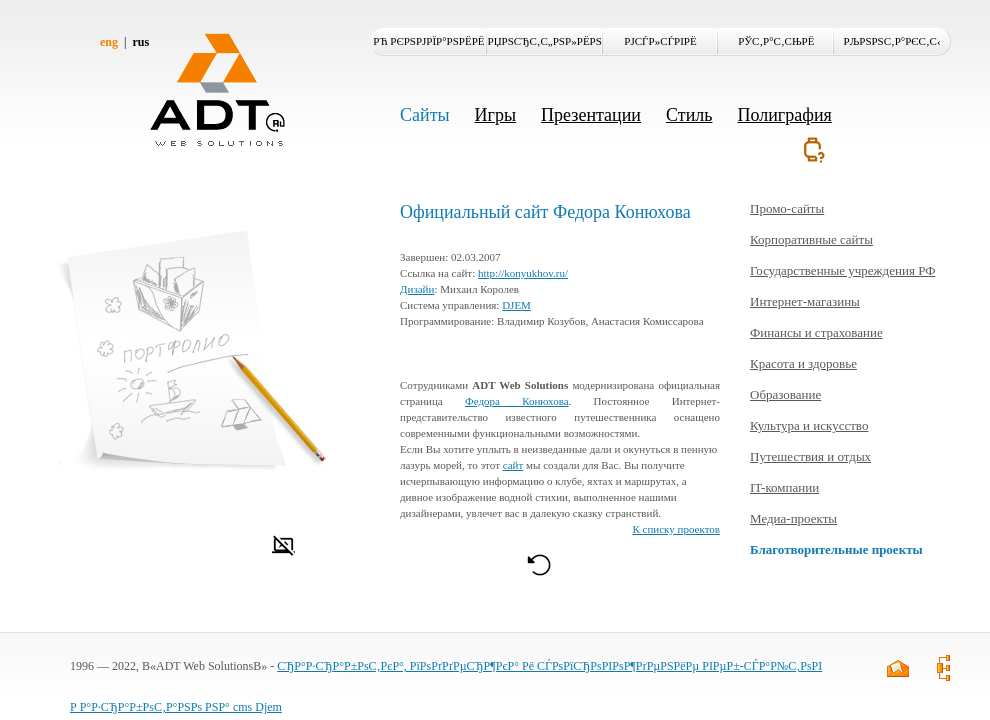 This screenshot has width=990, height=720. What do you see at coordinates (540, 565) in the screenshot?
I see `undo the last action` at bounding box center [540, 565].